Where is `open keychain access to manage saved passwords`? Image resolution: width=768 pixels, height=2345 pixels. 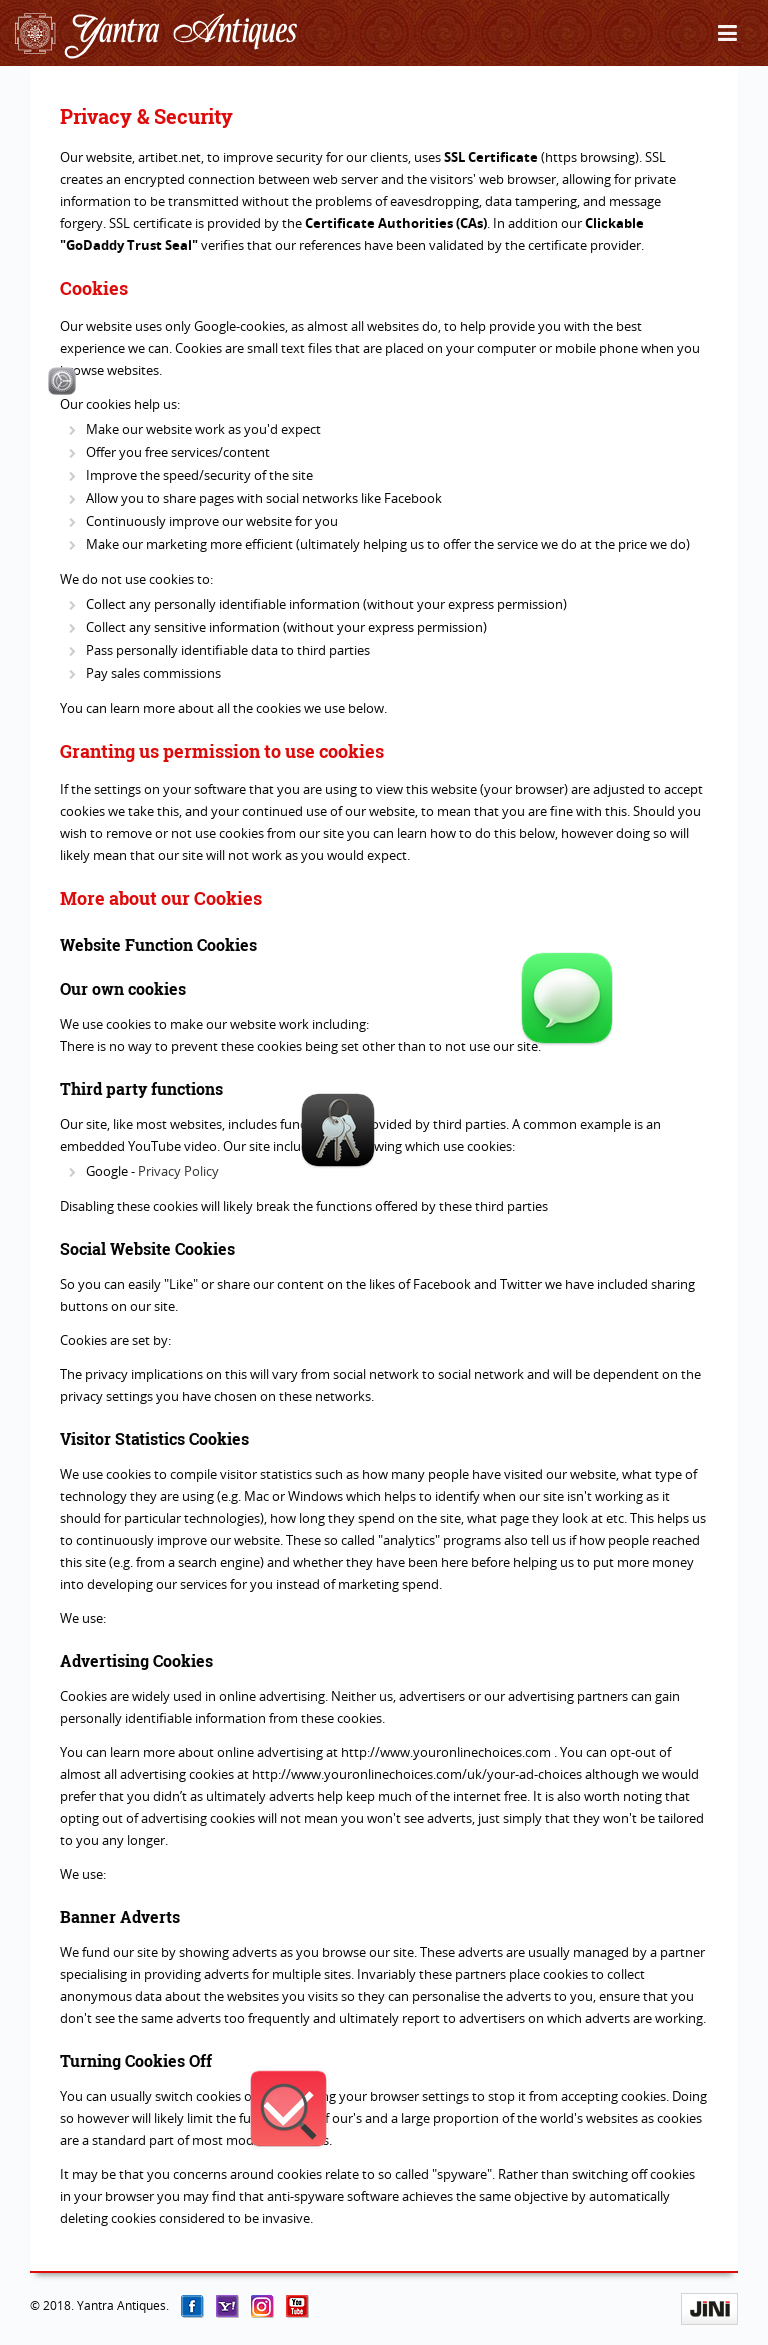 open keychain access to manage saved passwords is located at coordinates (338, 1130).